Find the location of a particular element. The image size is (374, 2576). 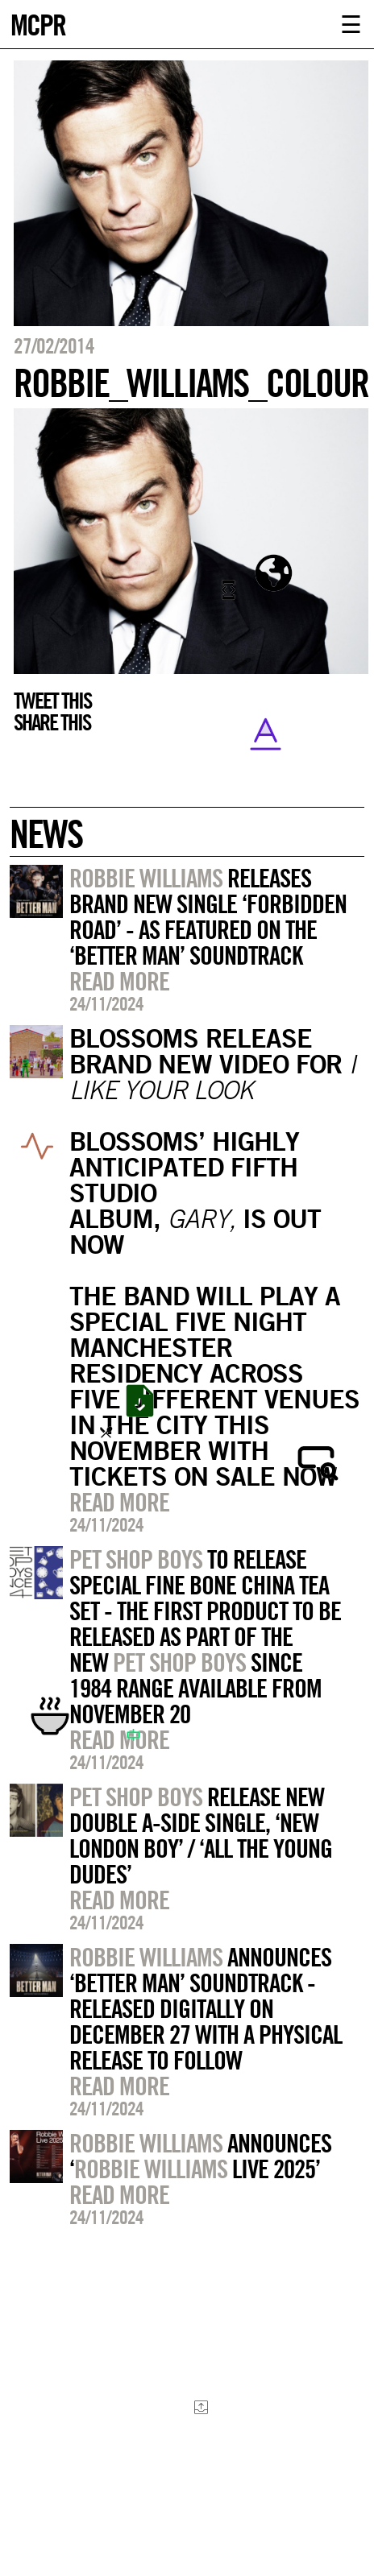

search within an input field is located at coordinates (316, 1458).